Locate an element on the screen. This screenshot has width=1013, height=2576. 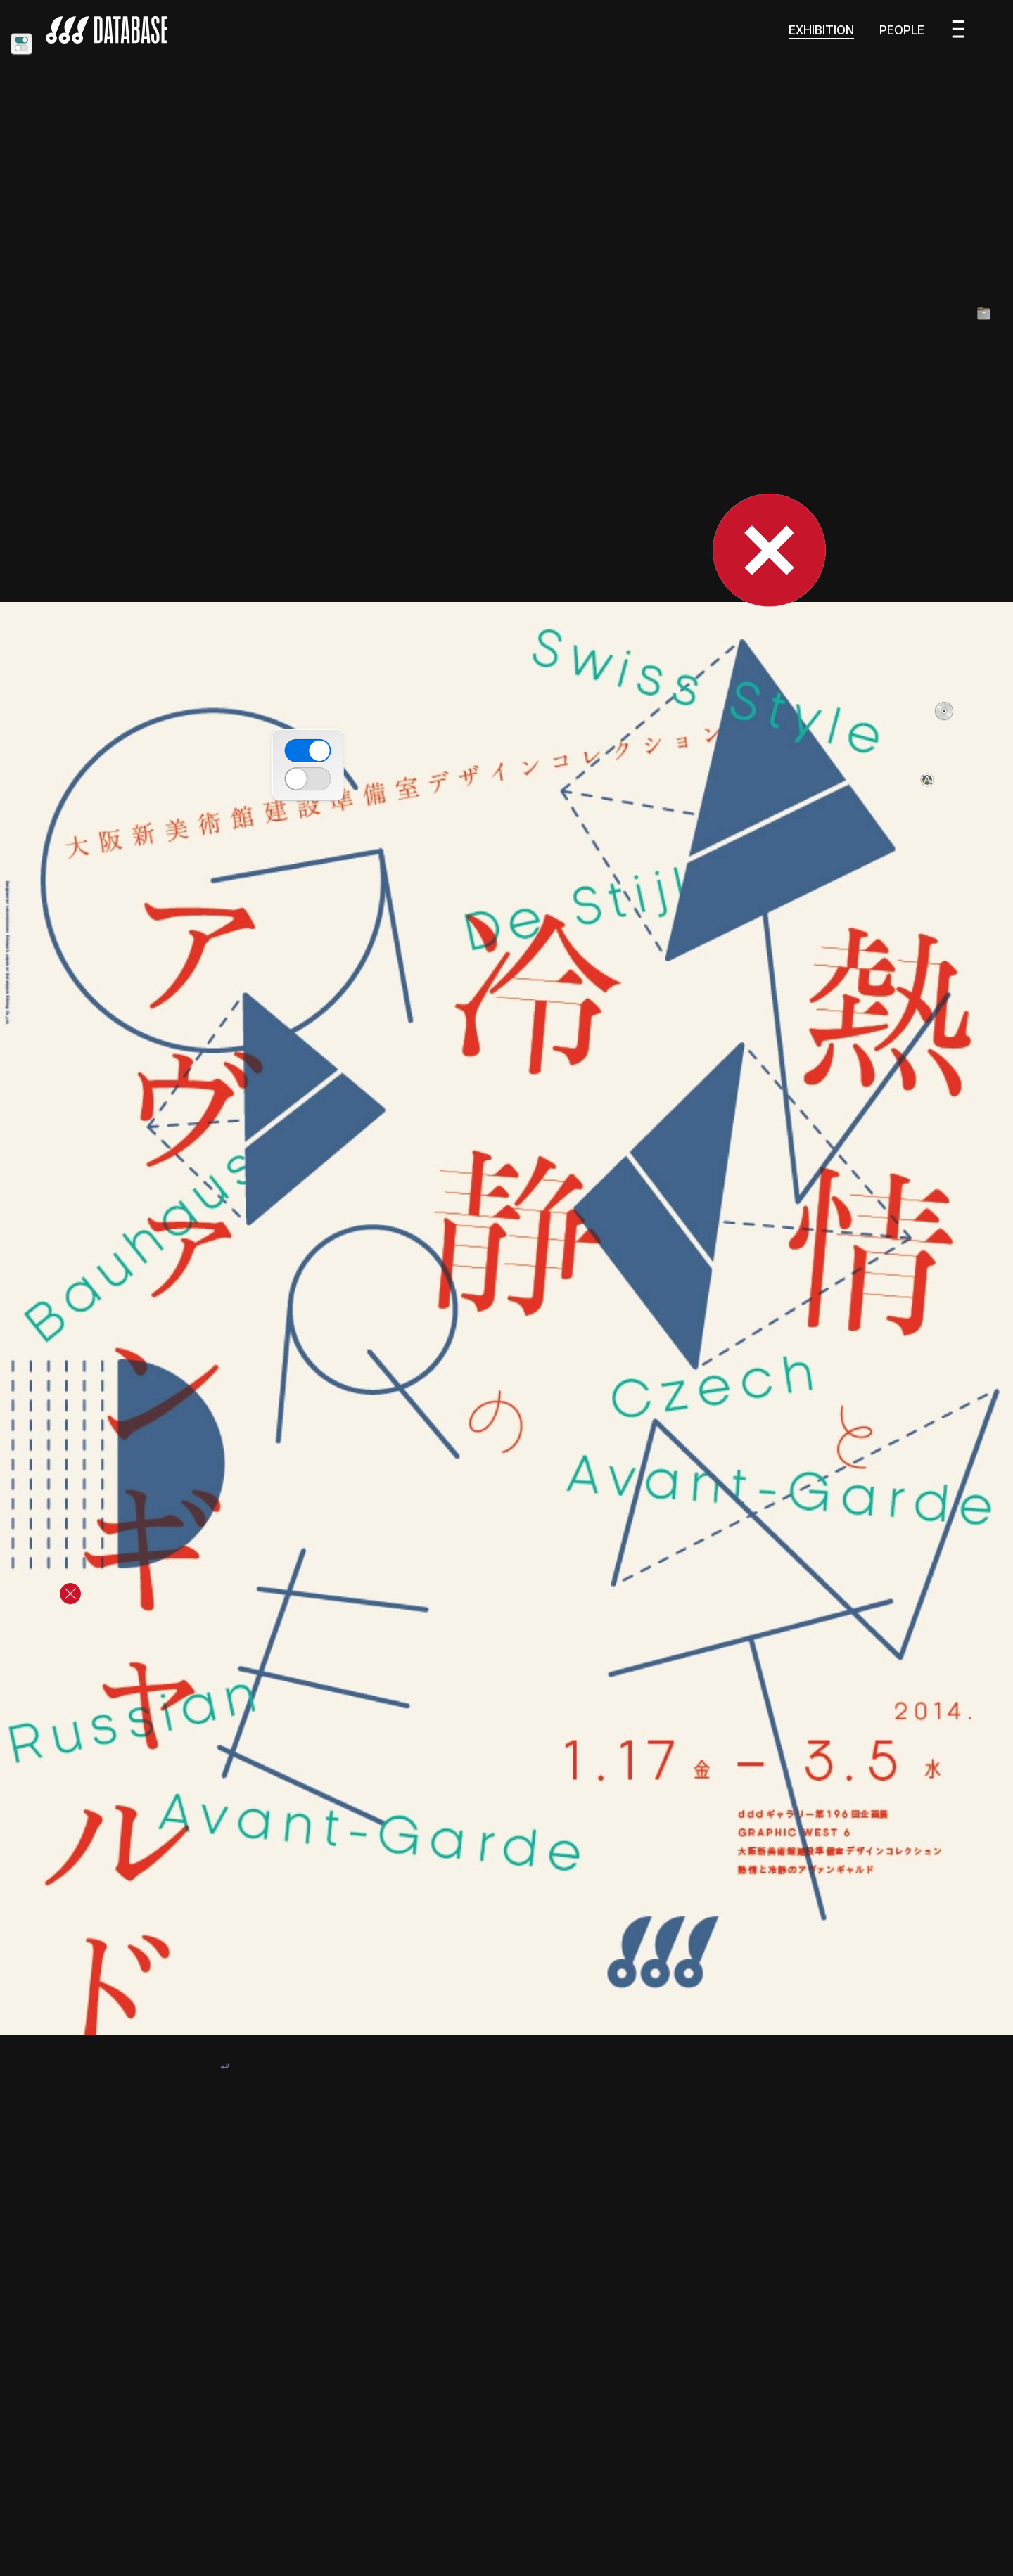
open the nautilus file manager is located at coordinates (983, 313).